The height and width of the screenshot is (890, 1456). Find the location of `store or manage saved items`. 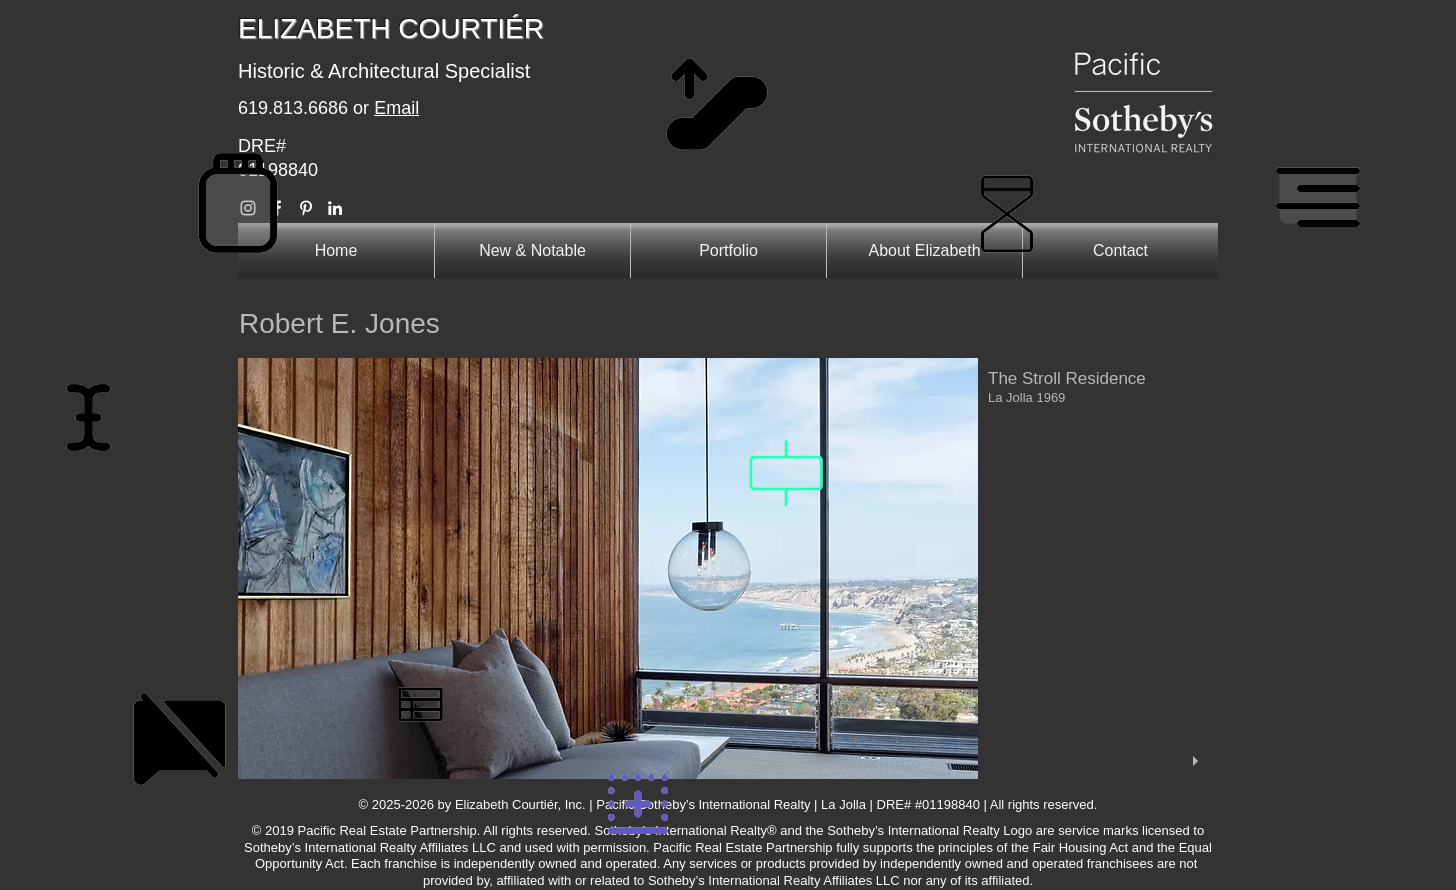

store or manage saved items is located at coordinates (238, 203).